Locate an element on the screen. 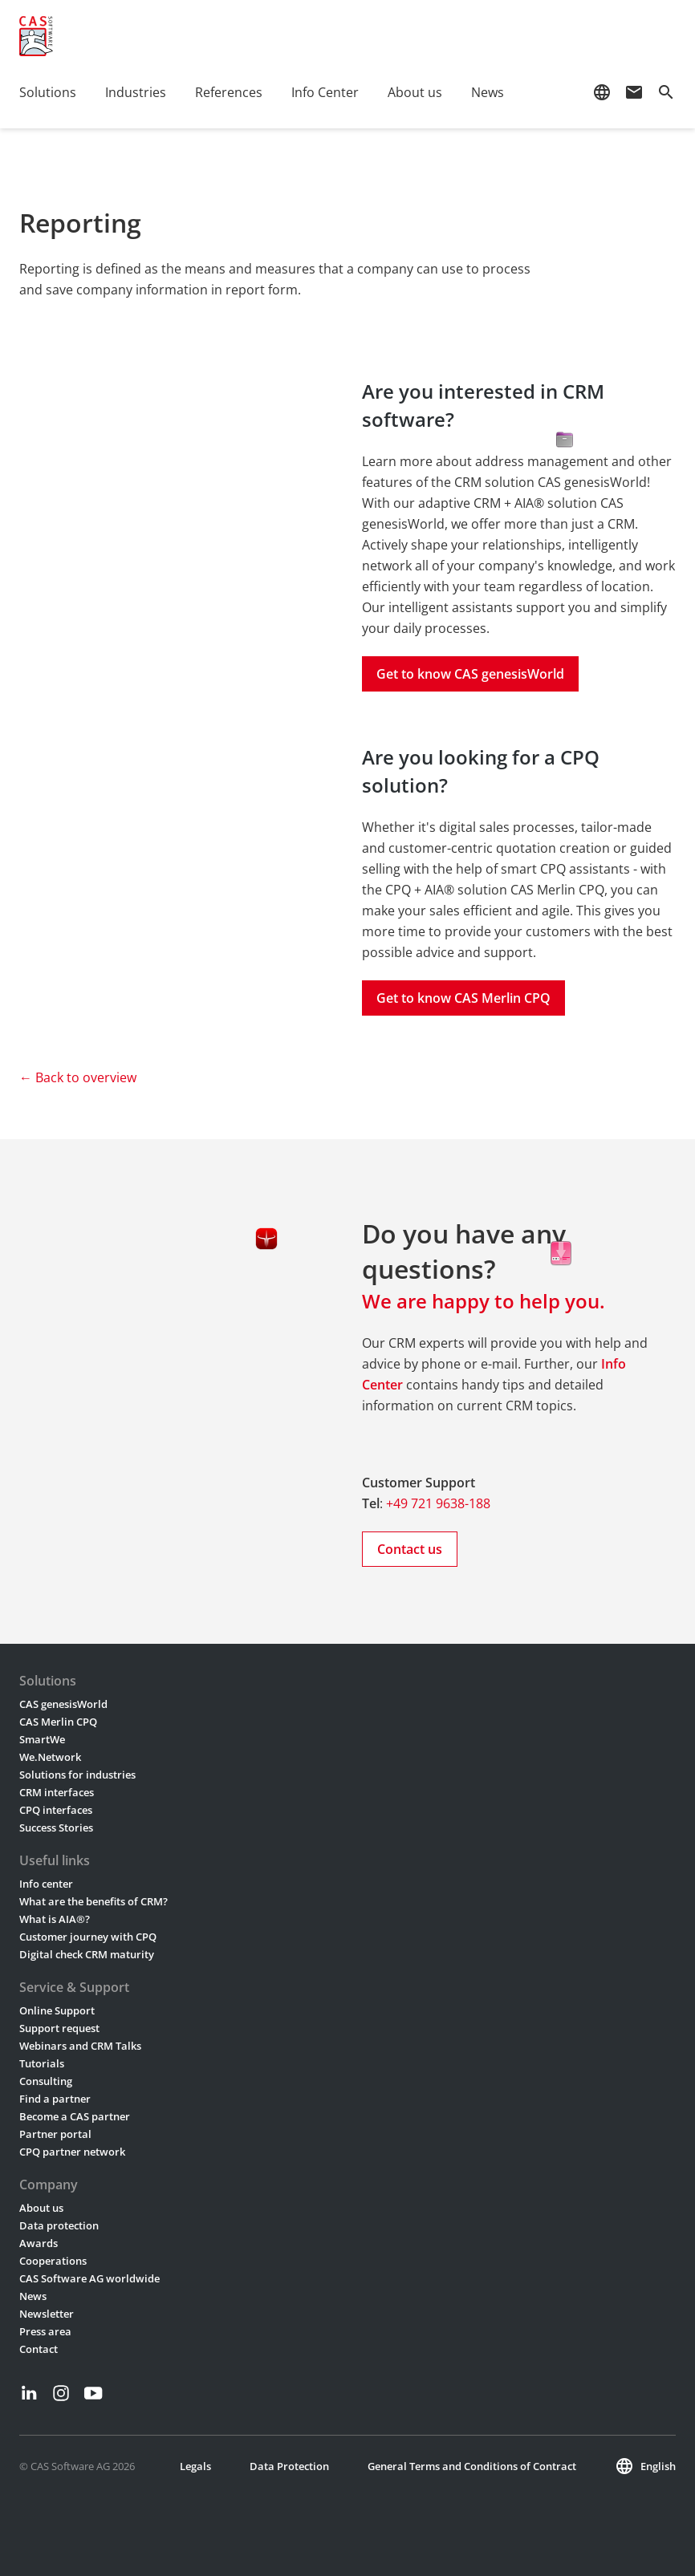 The image size is (695, 2576). open synaptic package manager is located at coordinates (561, 1253).